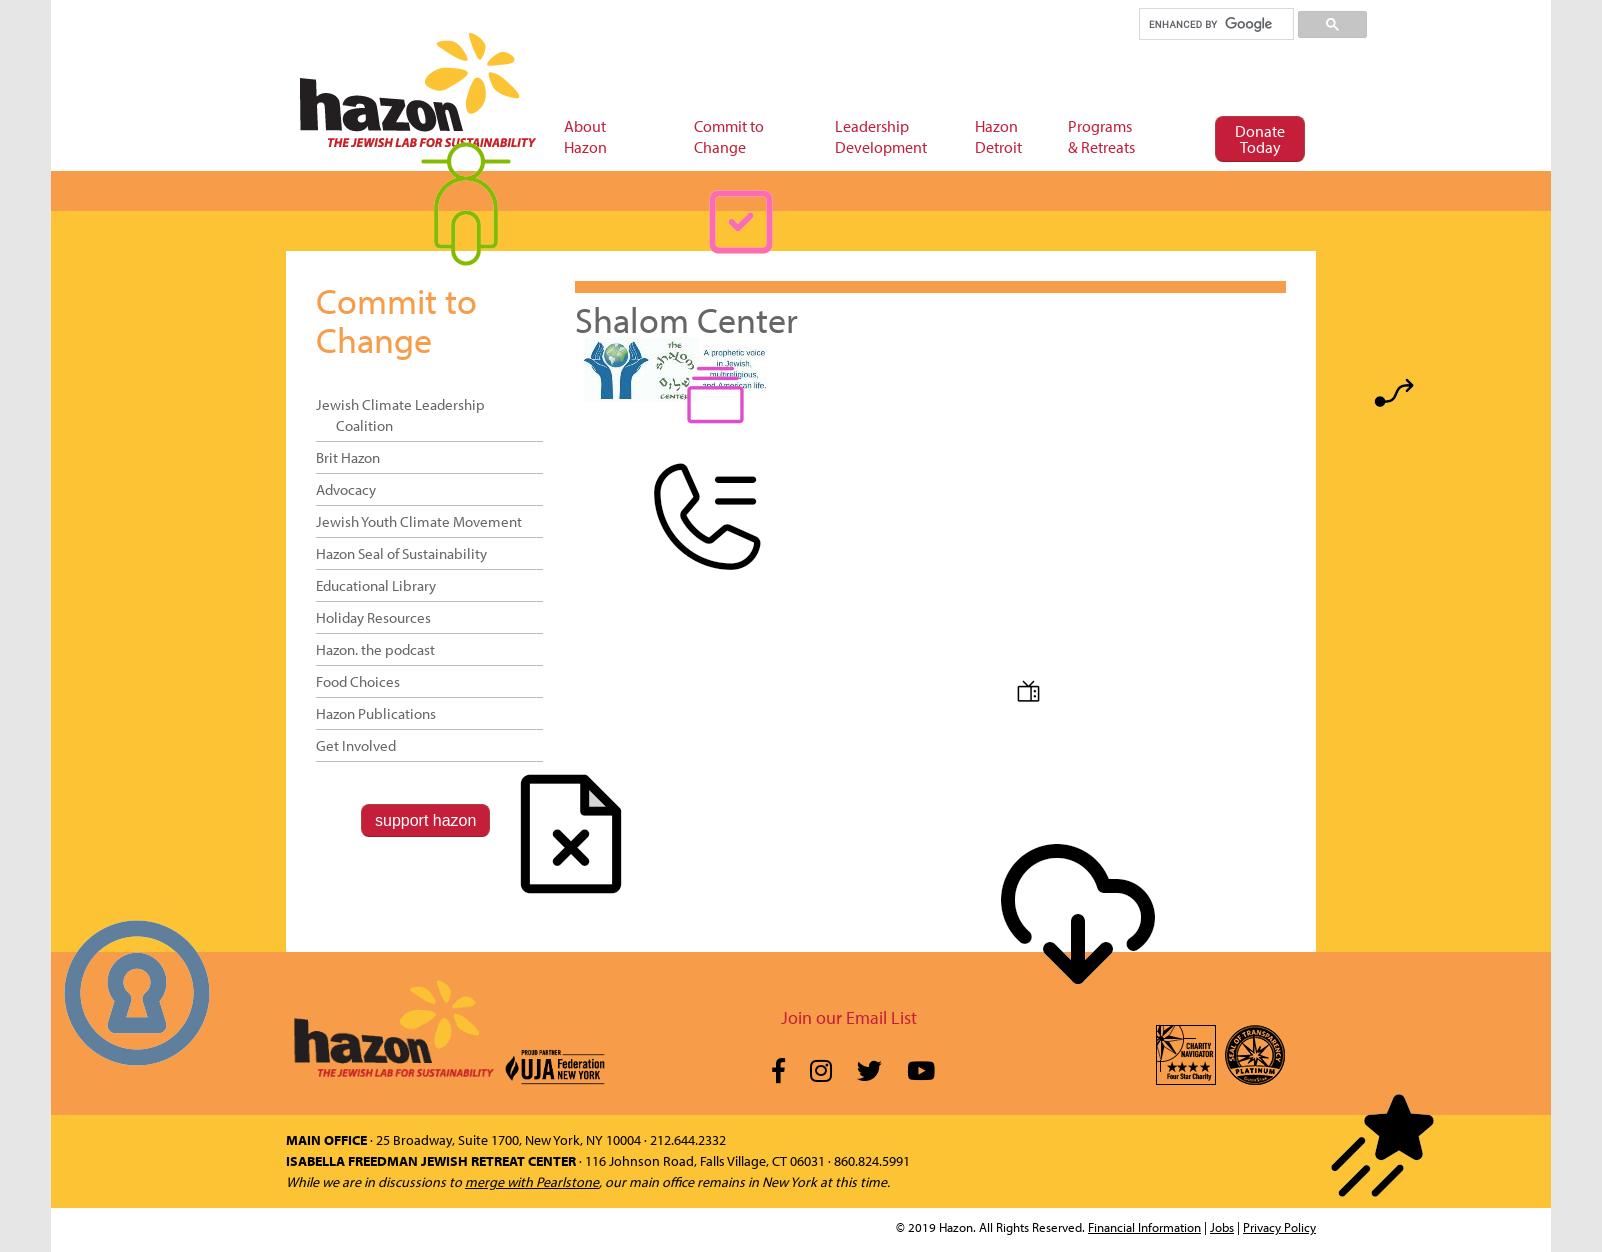 The image size is (1602, 1252). What do you see at coordinates (1382, 1145) in the screenshot?
I see `mark as favorite or featured` at bounding box center [1382, 1145].